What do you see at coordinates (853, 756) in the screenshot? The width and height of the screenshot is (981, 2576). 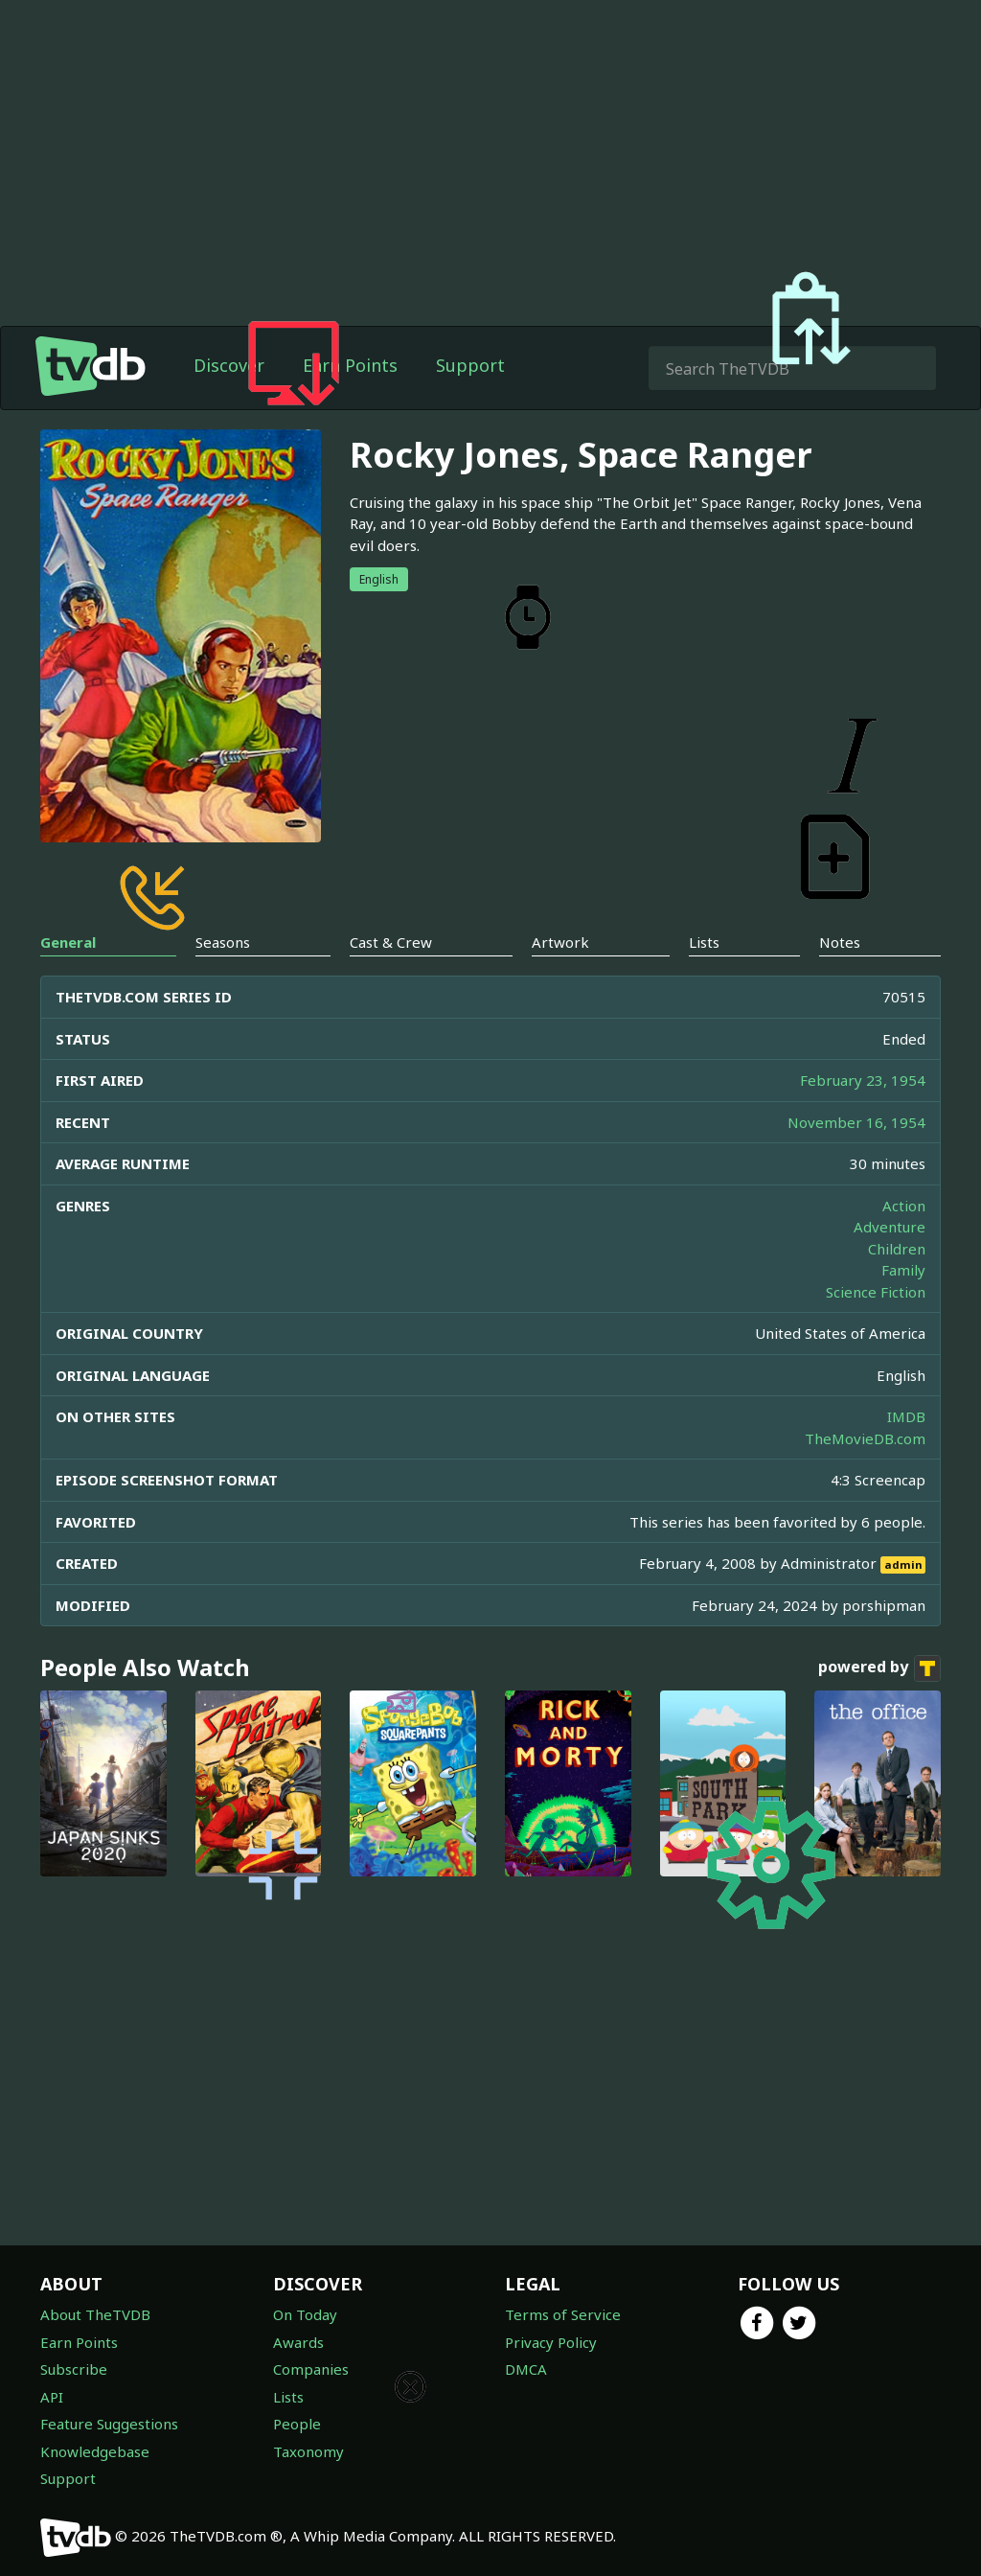 I see `apply italic formatting to selected text` at bounding box center [853, 756].